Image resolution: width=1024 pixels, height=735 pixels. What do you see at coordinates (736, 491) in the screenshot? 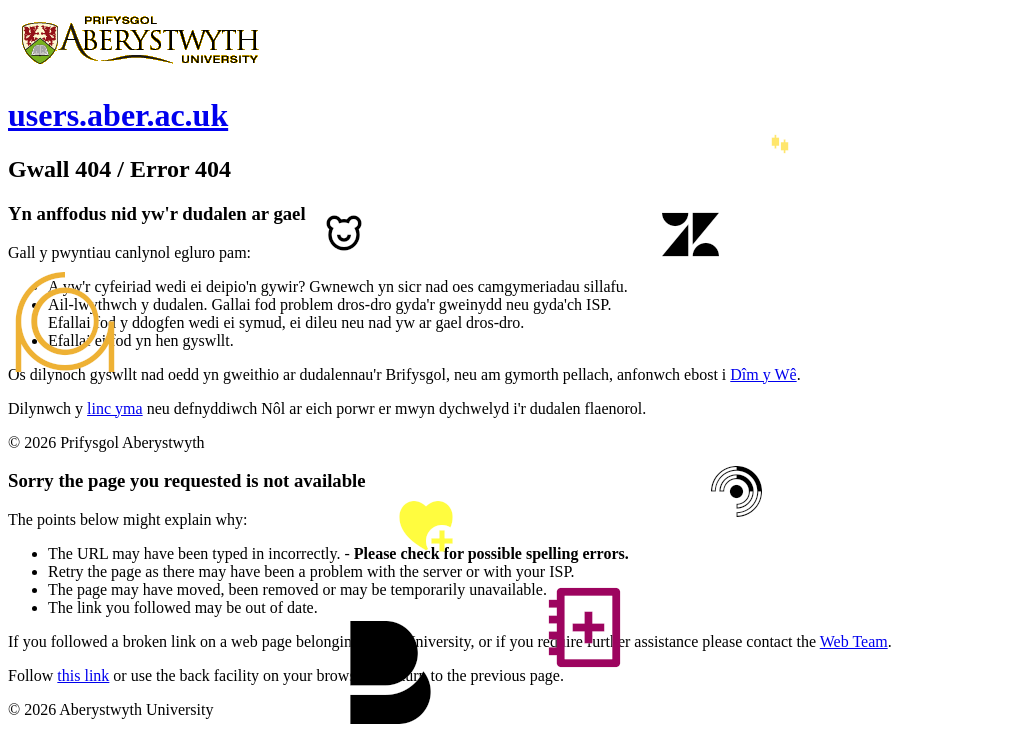
I see `open freshrss feed reader app` at bounding box center [736, 491].